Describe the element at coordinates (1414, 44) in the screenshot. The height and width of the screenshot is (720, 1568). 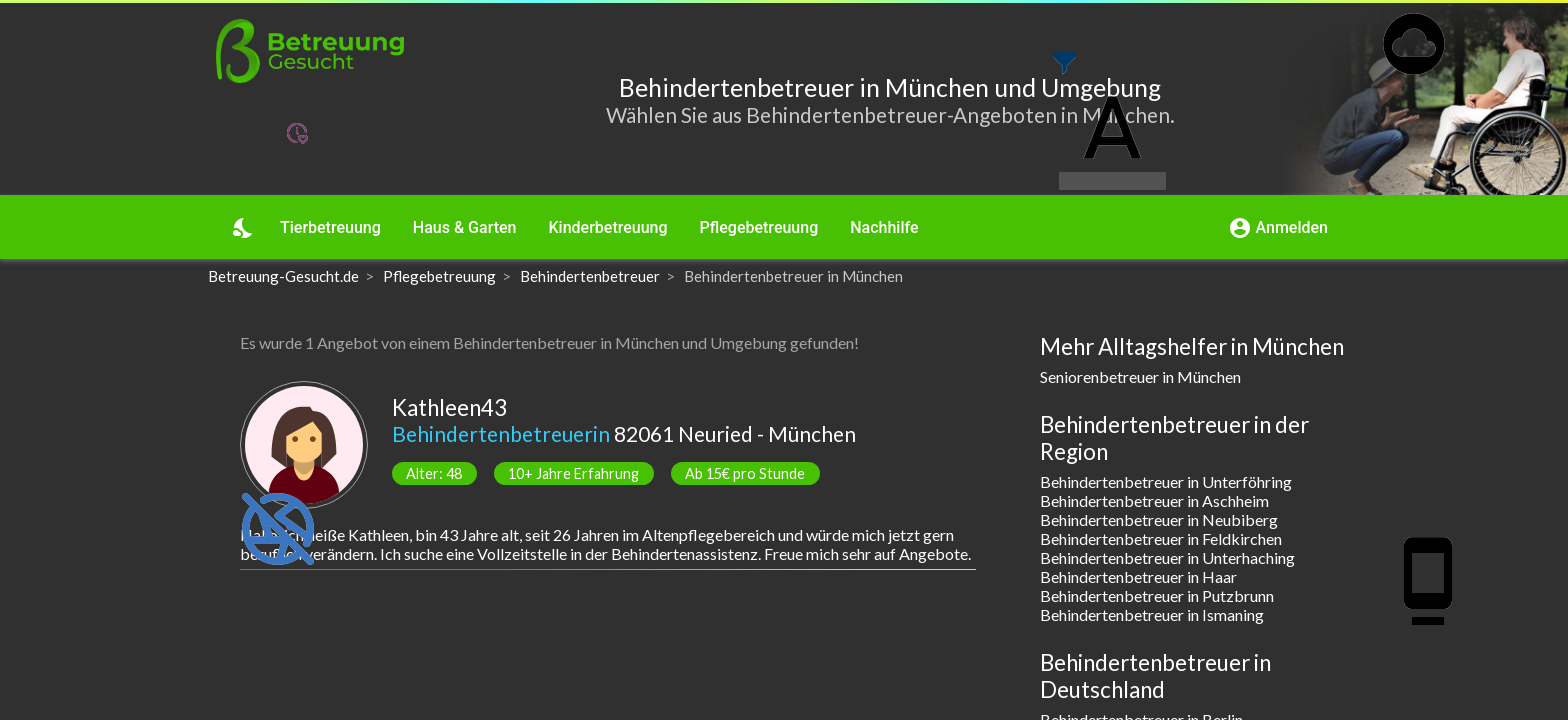
I see `access cloud storage` at that location.